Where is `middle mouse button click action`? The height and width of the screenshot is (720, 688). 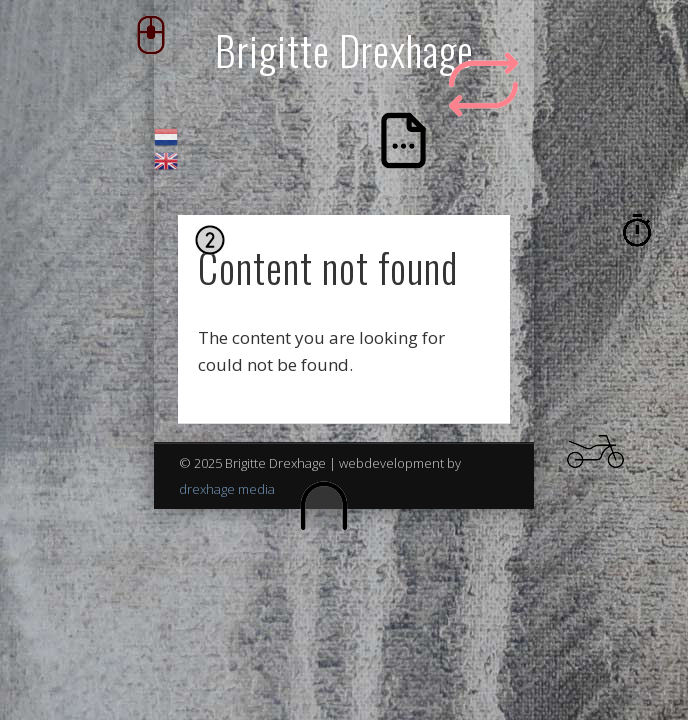 middle mouse button click action is located at coordinates (151, 35).